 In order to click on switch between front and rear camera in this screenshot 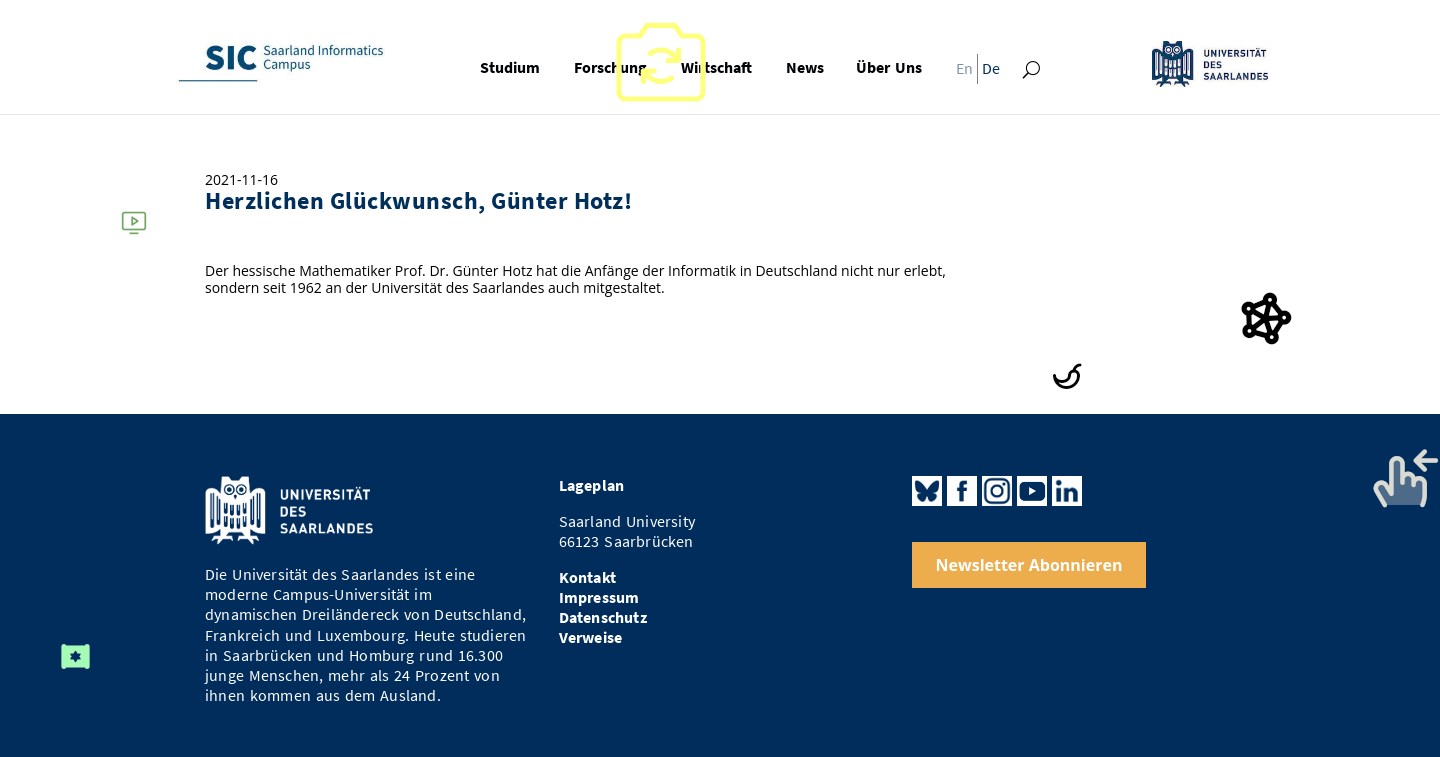, I will do `click(661, 64)`.